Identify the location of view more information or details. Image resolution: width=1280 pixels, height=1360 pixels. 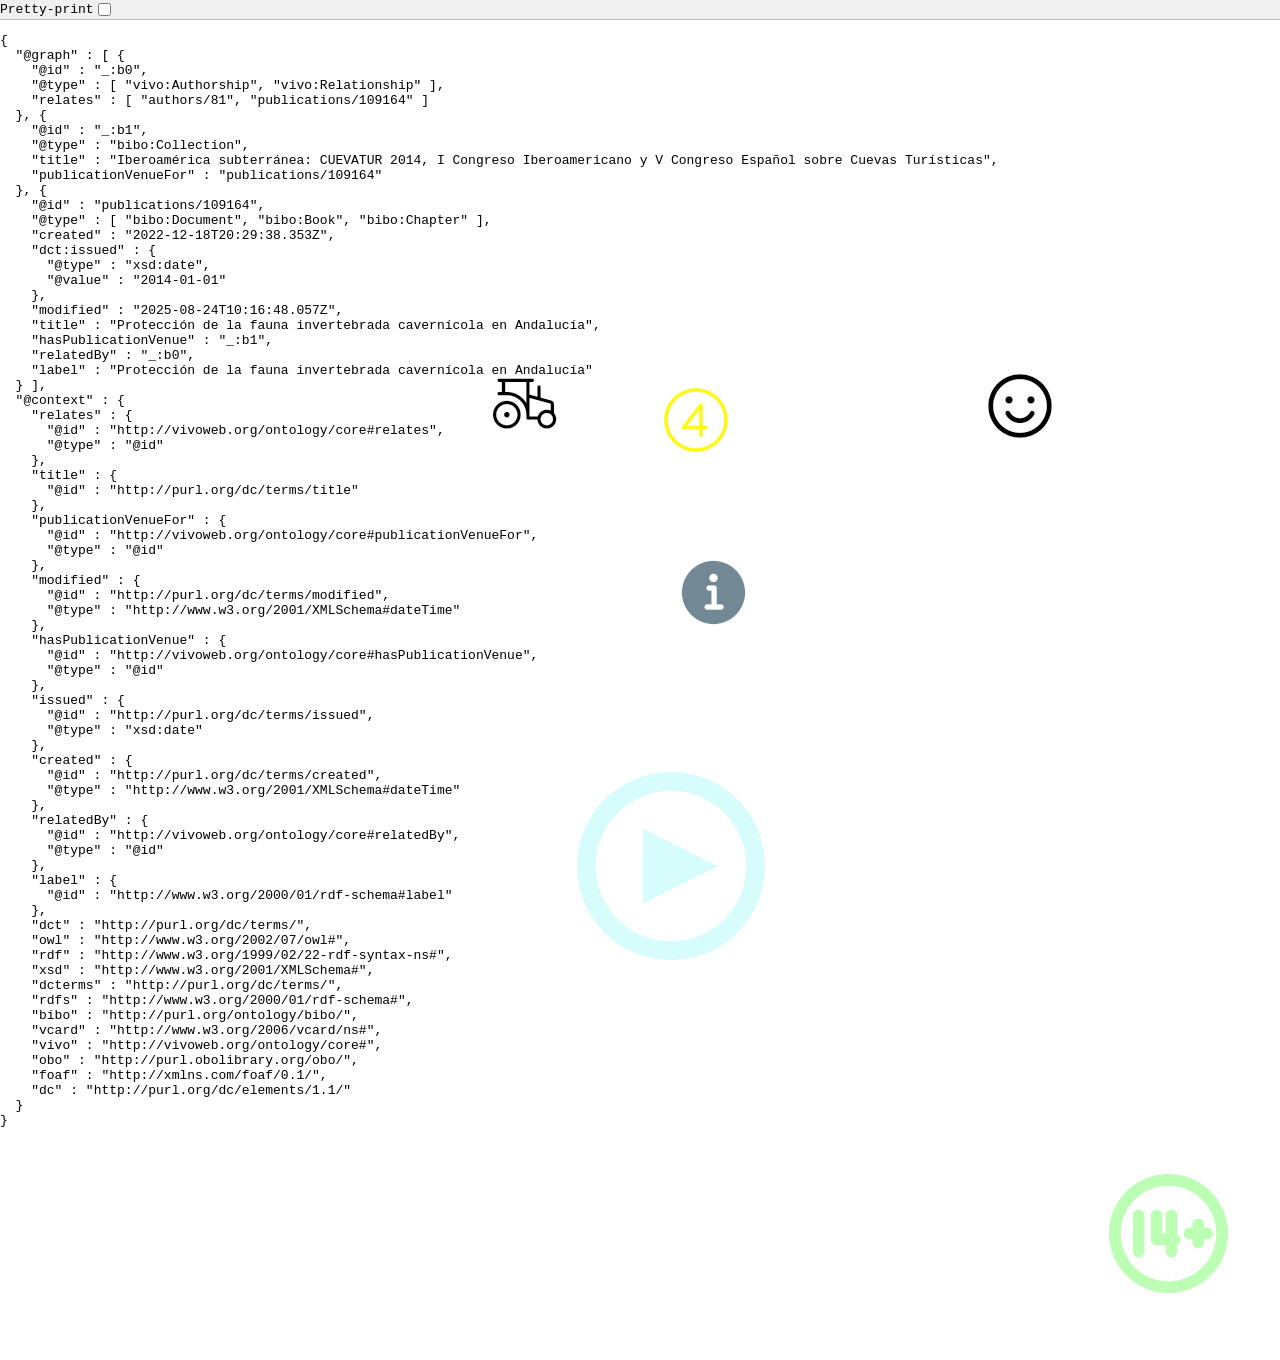
(713, 592).